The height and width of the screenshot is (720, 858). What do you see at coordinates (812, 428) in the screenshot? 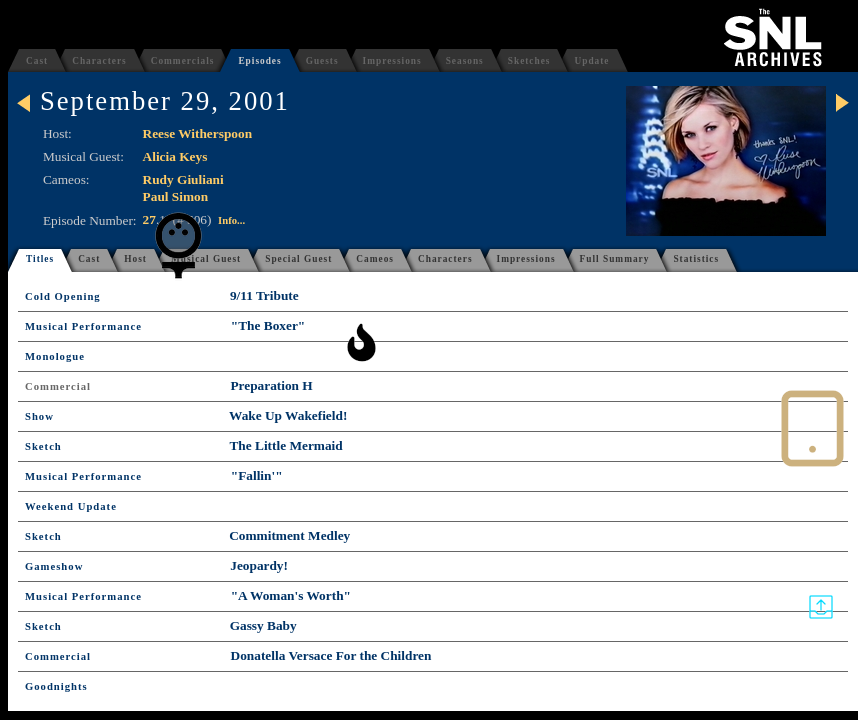
I see `switch to tablet view` at bounding box center [812, 428].